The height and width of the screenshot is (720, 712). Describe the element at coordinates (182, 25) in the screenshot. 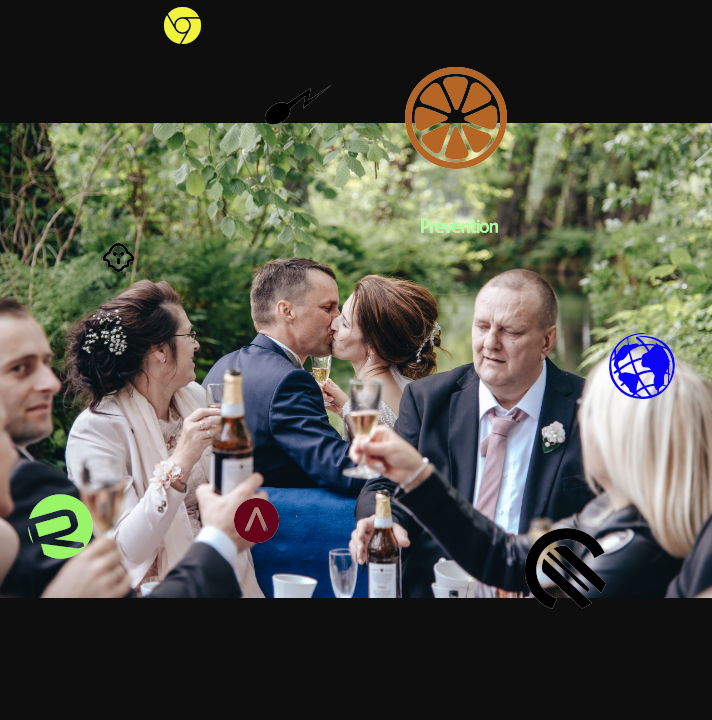

I see `open Google Chrome browser` at that location.